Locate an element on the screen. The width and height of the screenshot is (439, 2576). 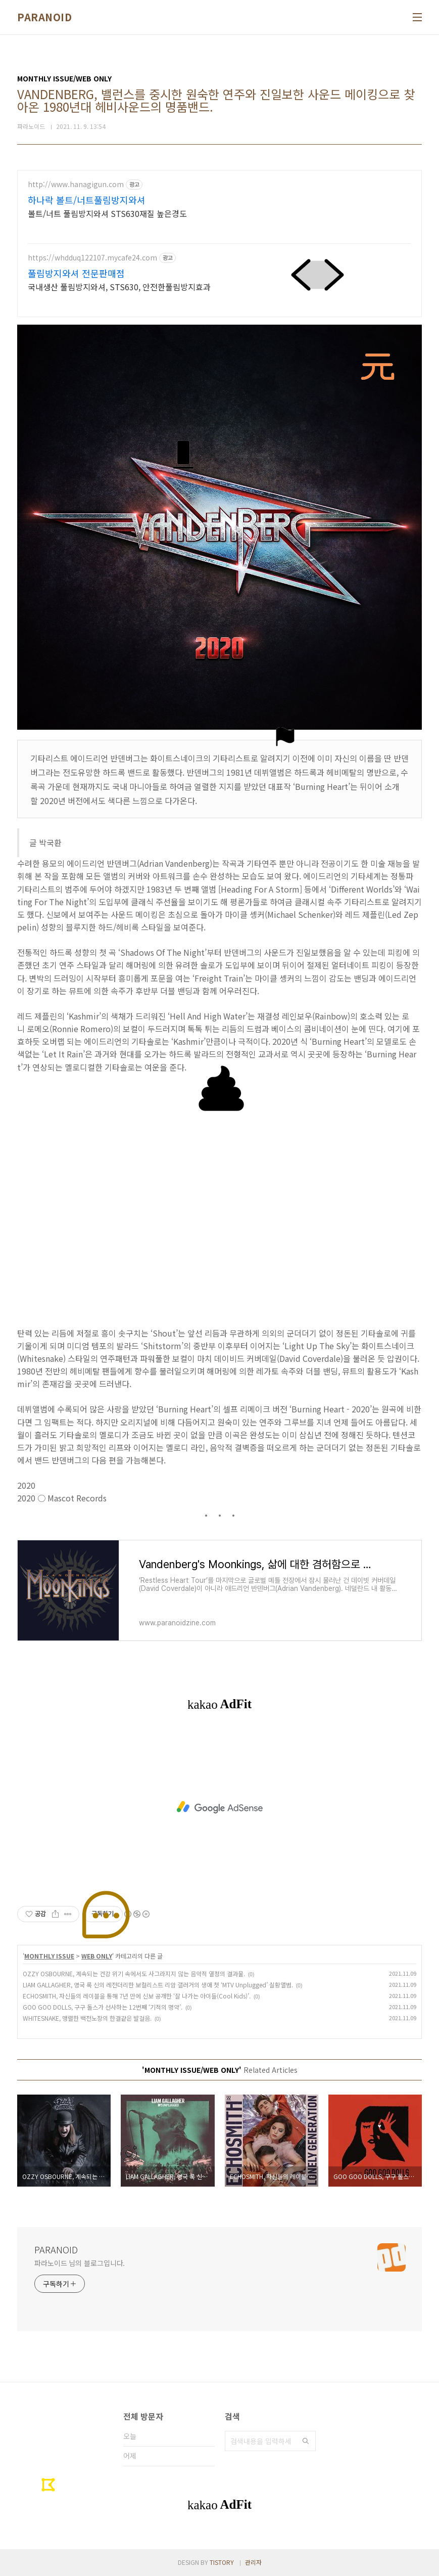
open chat or messaging is located at coordinates (105, 1916).